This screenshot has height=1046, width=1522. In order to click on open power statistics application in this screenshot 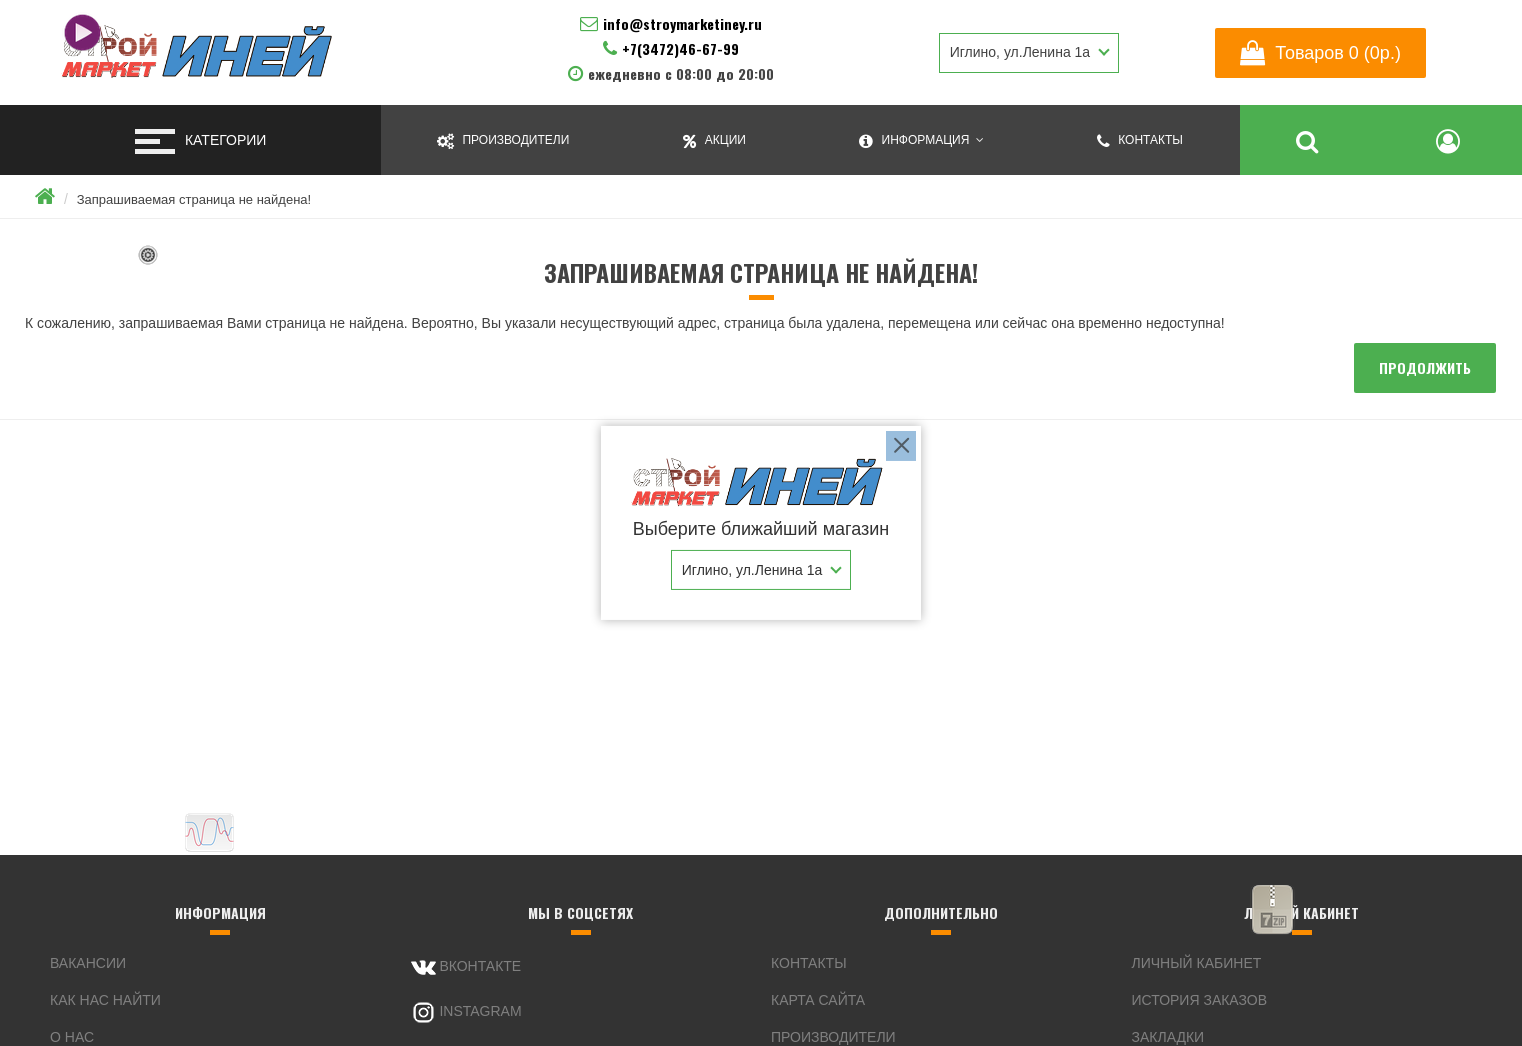, I will do `click(209, 832)`.